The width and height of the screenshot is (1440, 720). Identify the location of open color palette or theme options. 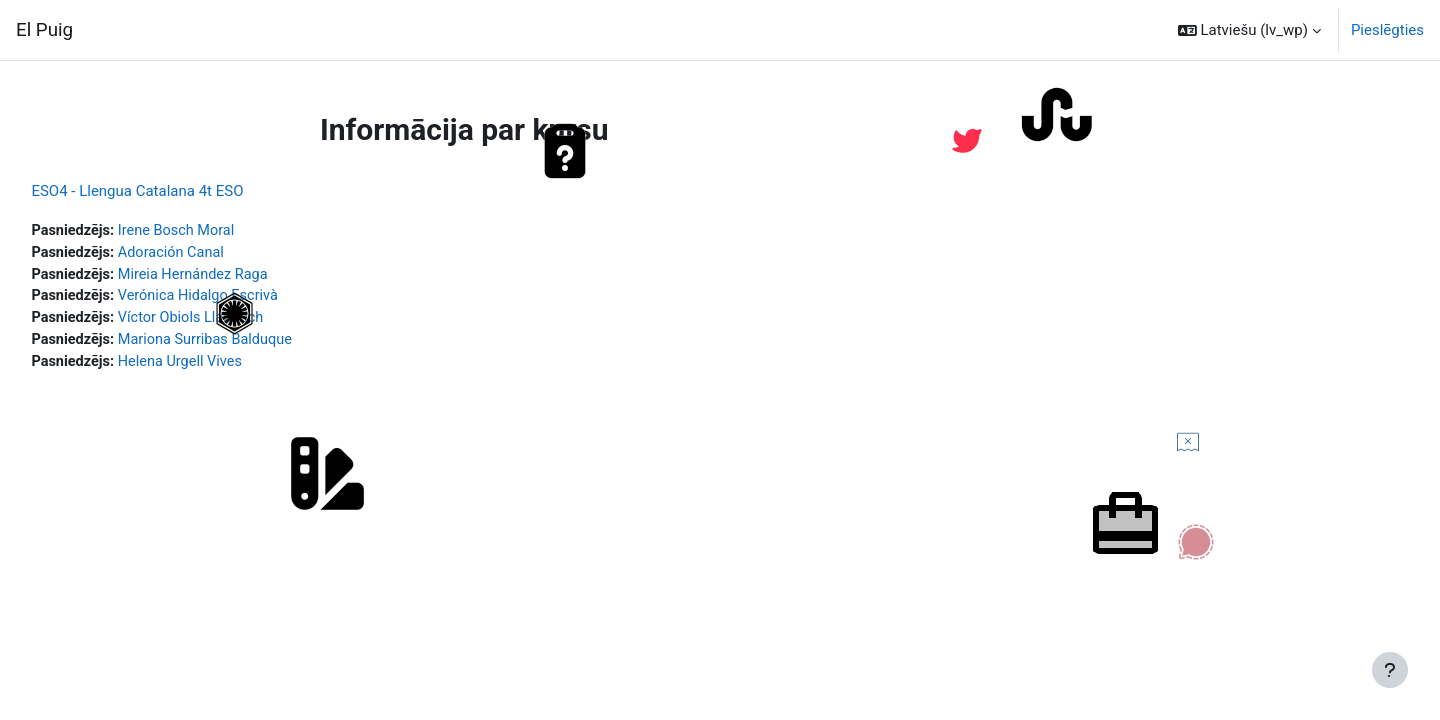
(327, 473).